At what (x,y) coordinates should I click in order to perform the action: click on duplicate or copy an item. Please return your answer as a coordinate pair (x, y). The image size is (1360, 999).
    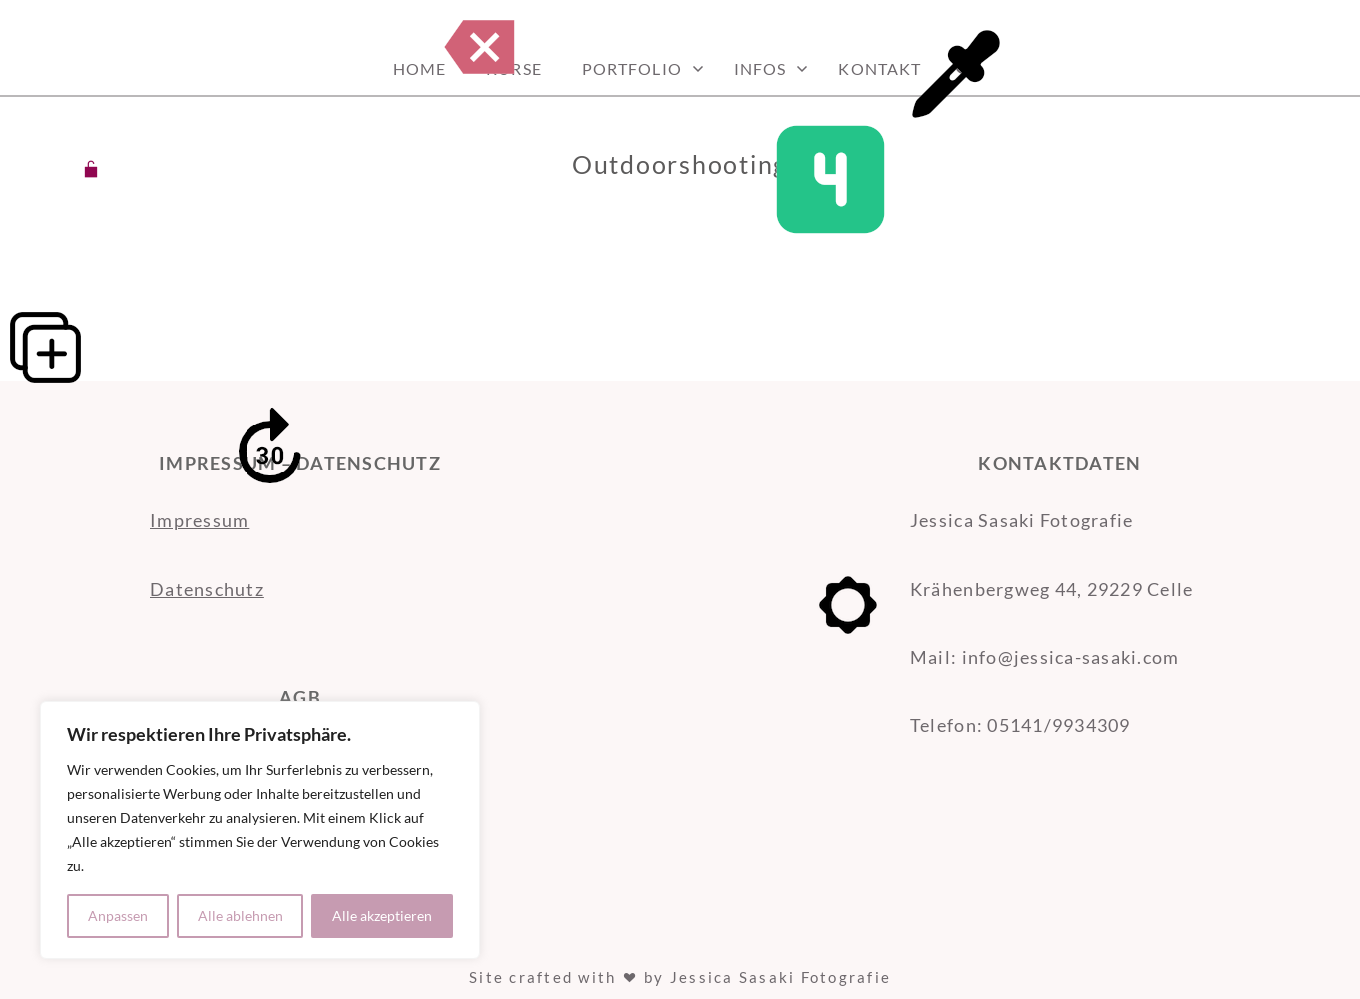
    Looking at the image, I should click on (45, 347).